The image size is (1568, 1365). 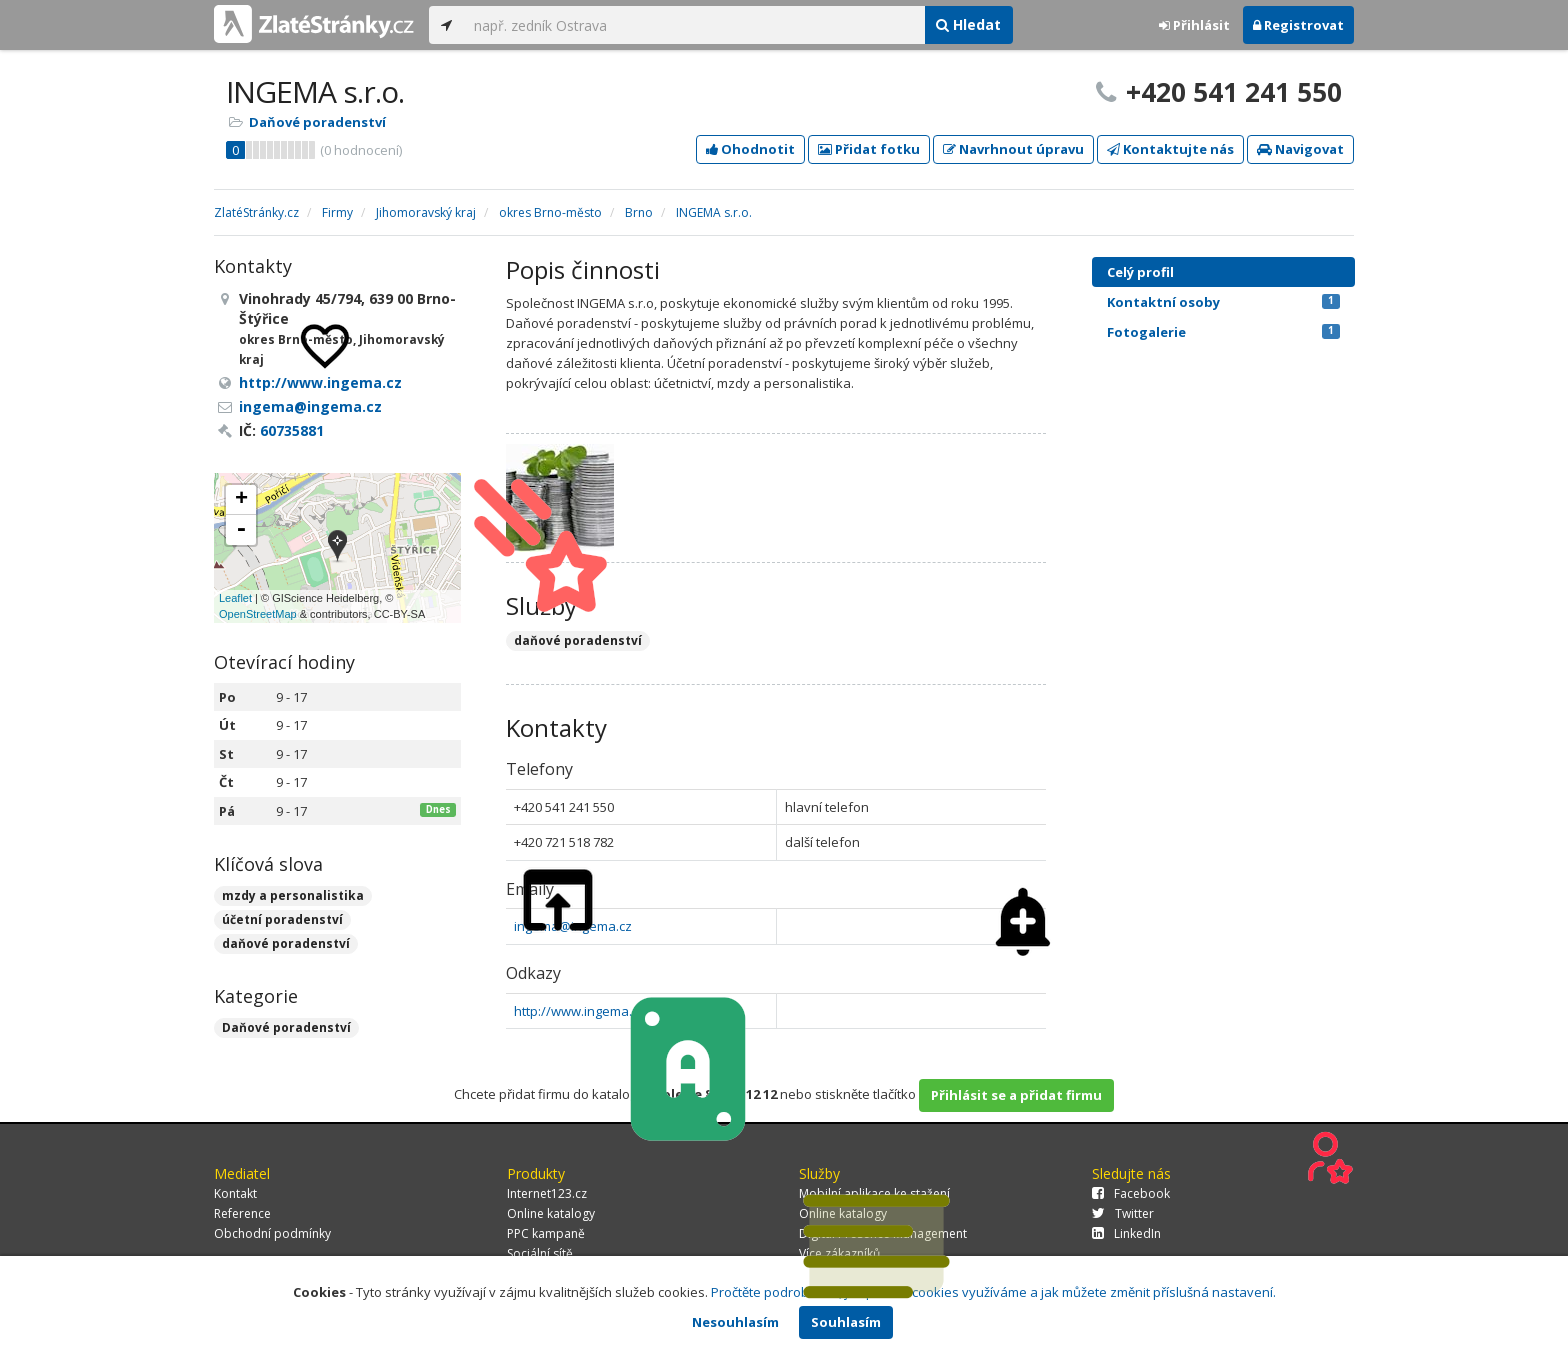 I want to click on open link in browser, so click(x=558, y=900).